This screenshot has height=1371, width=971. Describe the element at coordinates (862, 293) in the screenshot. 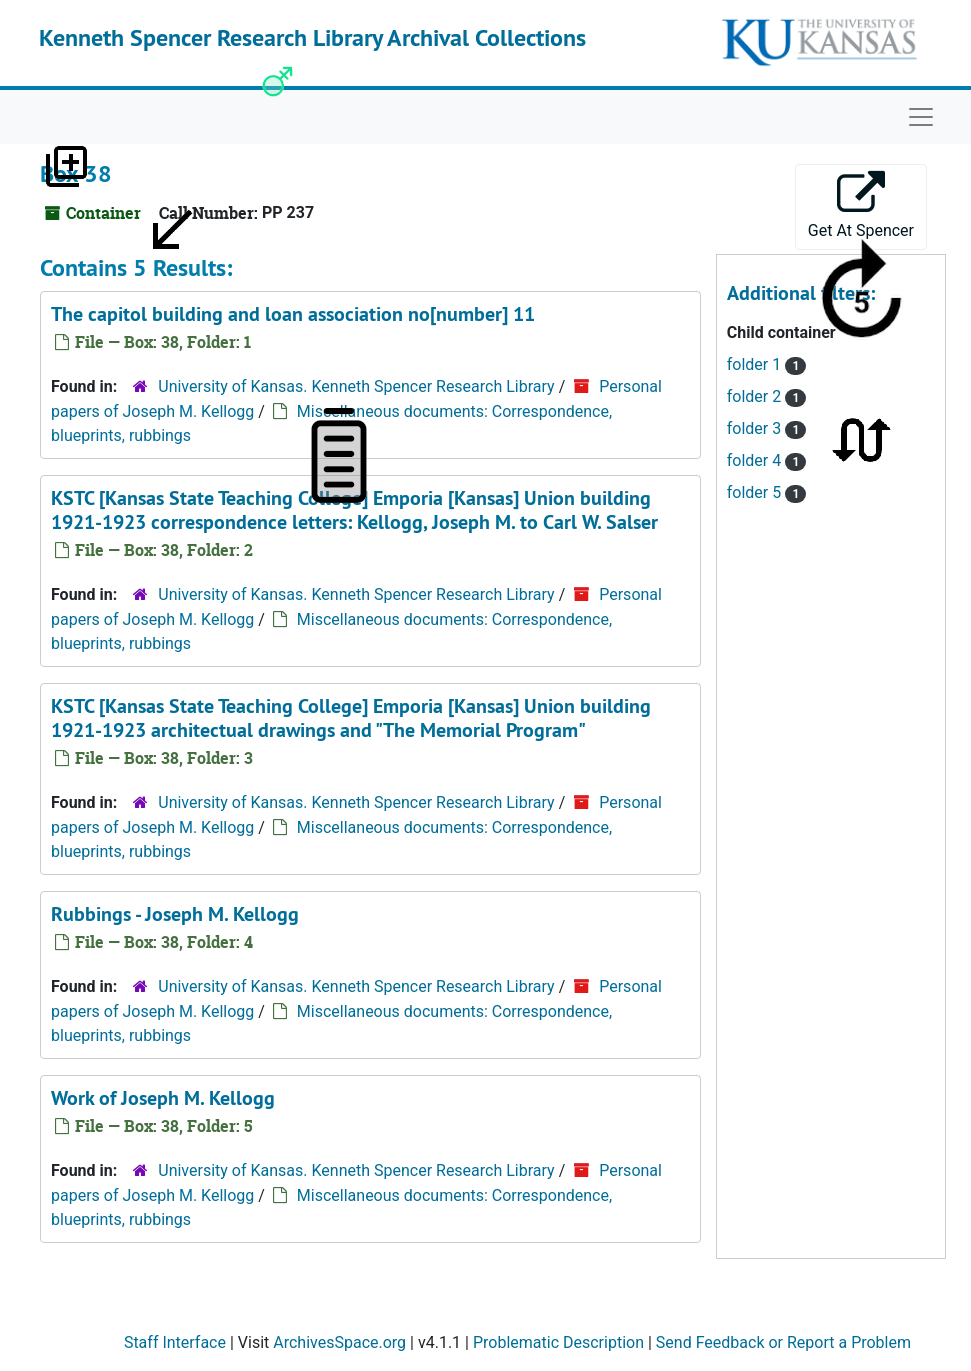

I see `skip forward 5 seconds in media playback` at that location.